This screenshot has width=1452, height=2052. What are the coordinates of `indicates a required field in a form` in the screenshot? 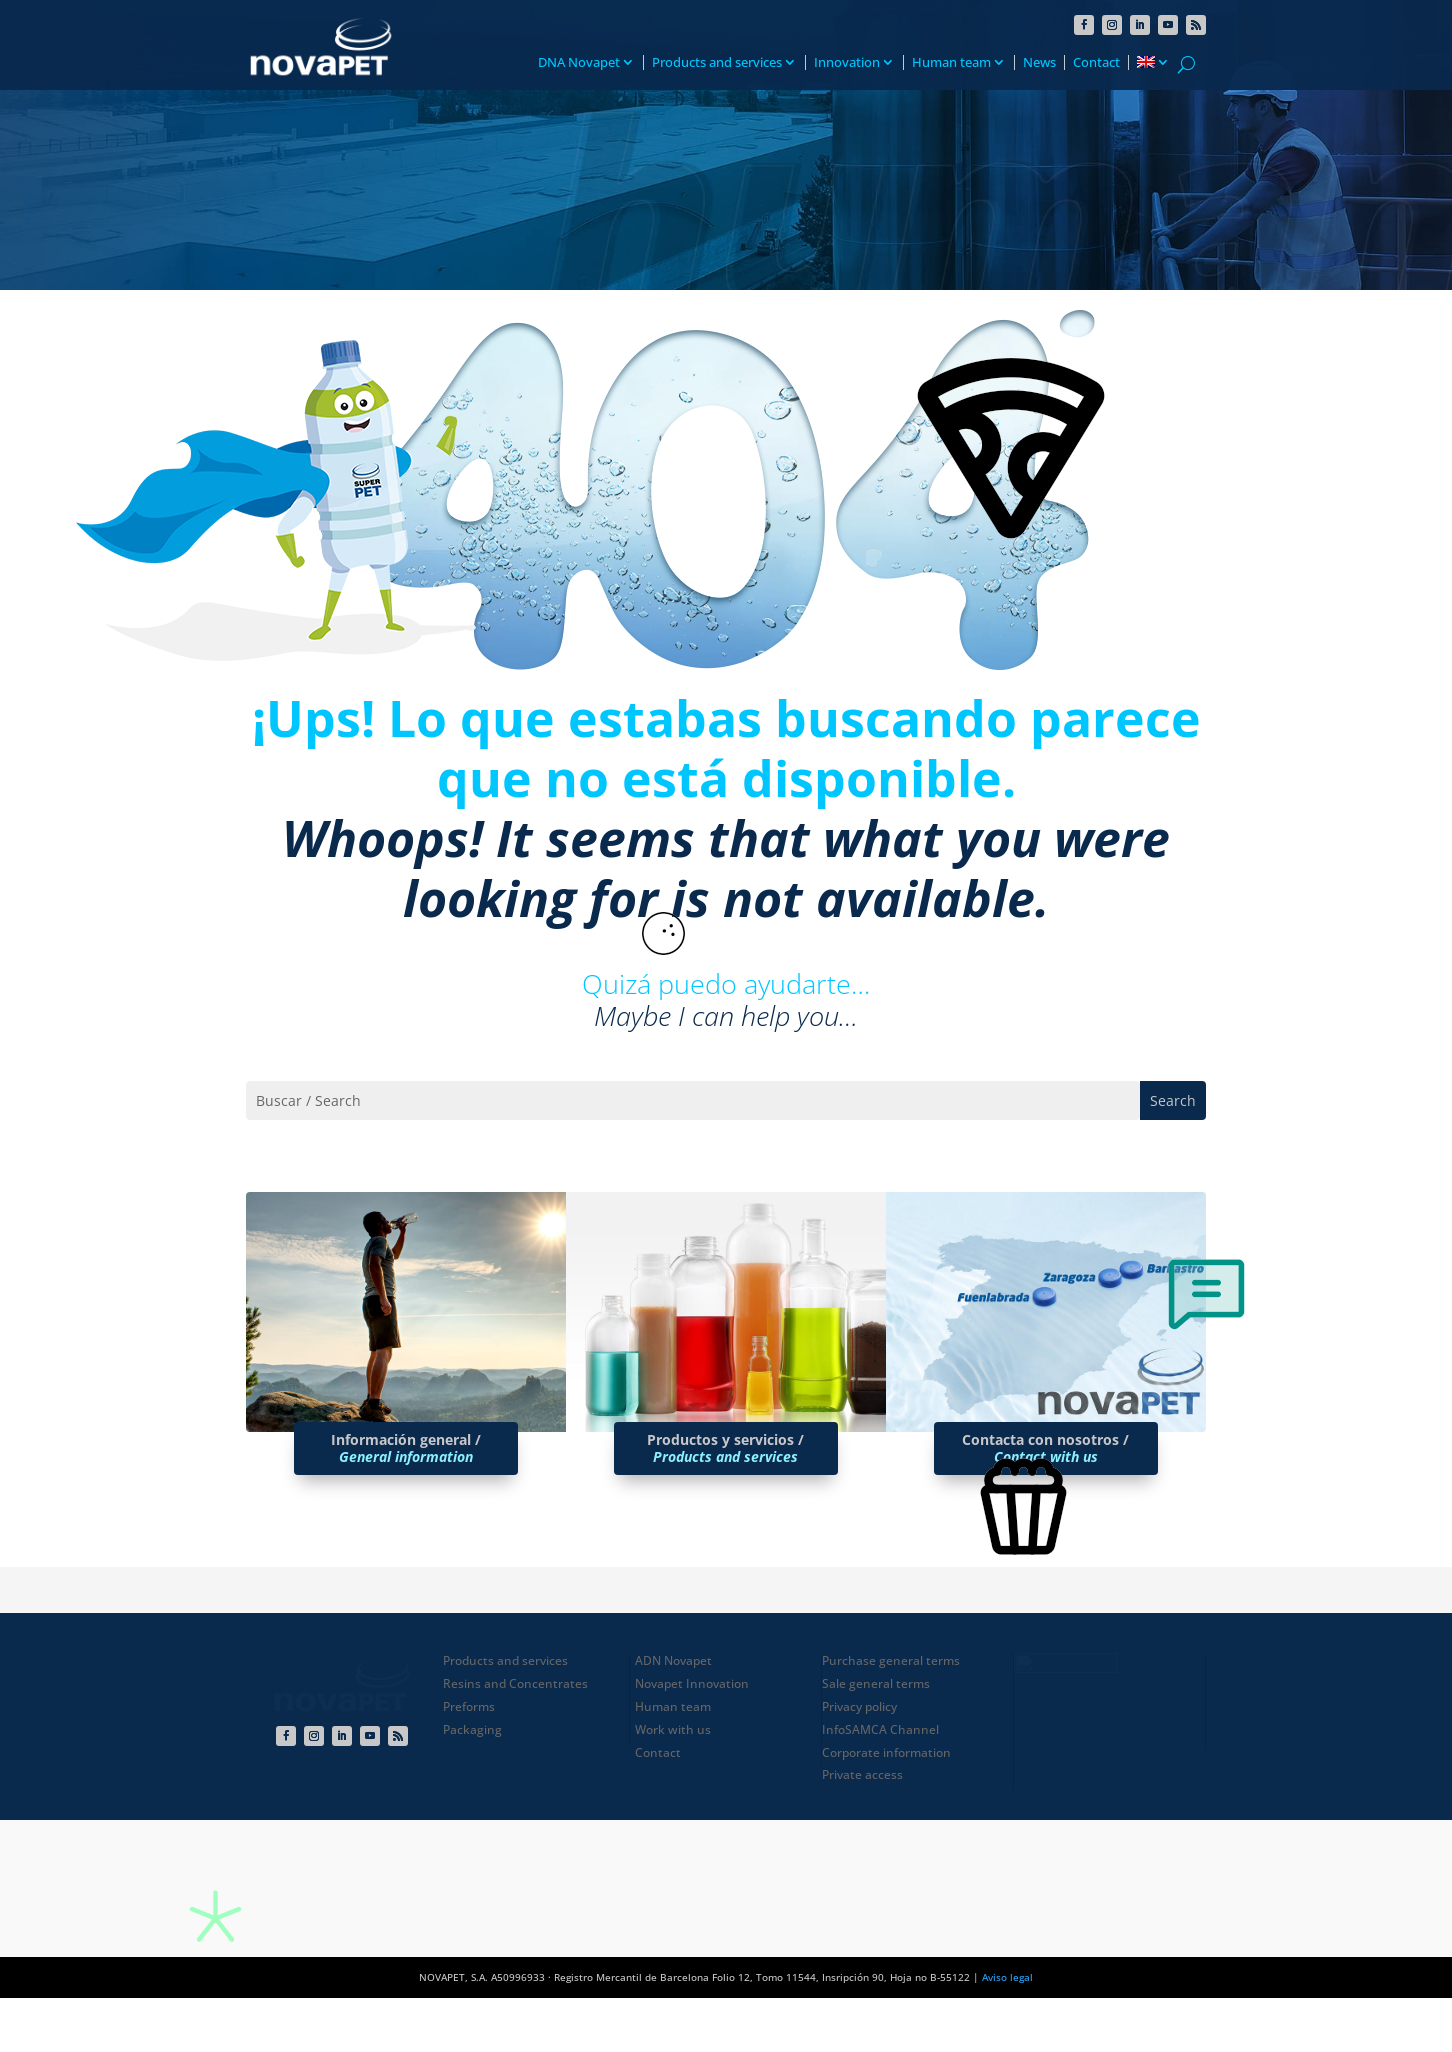 It's located at (215, 1918).